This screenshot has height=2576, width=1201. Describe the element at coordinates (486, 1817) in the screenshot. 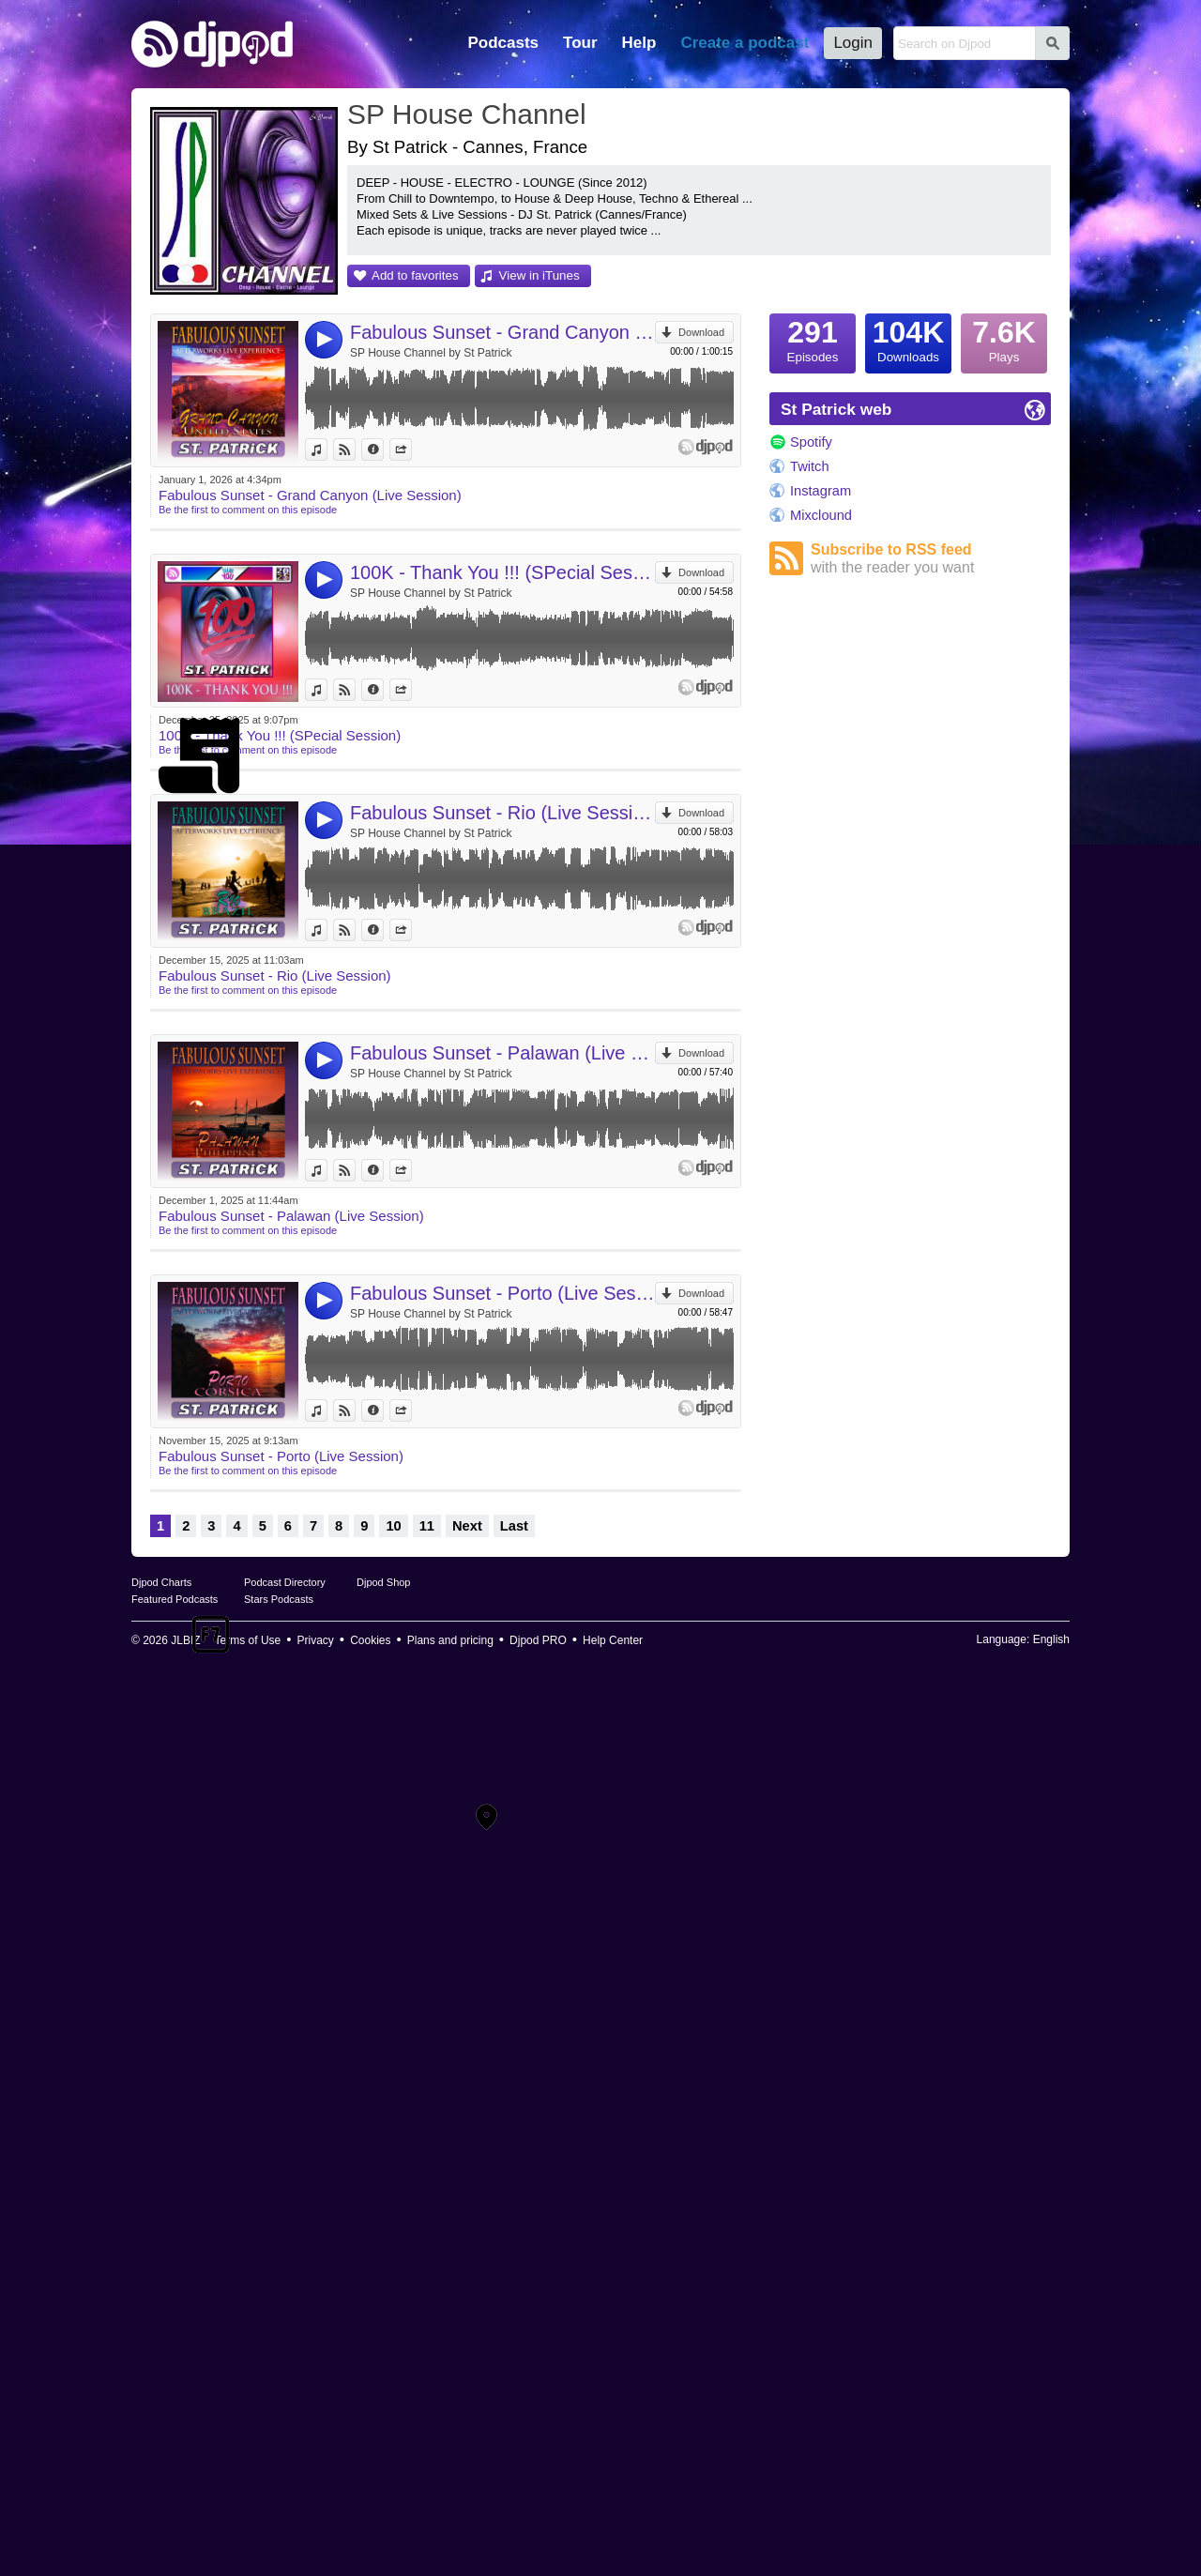

I see `view or set a location on the map` at that location.